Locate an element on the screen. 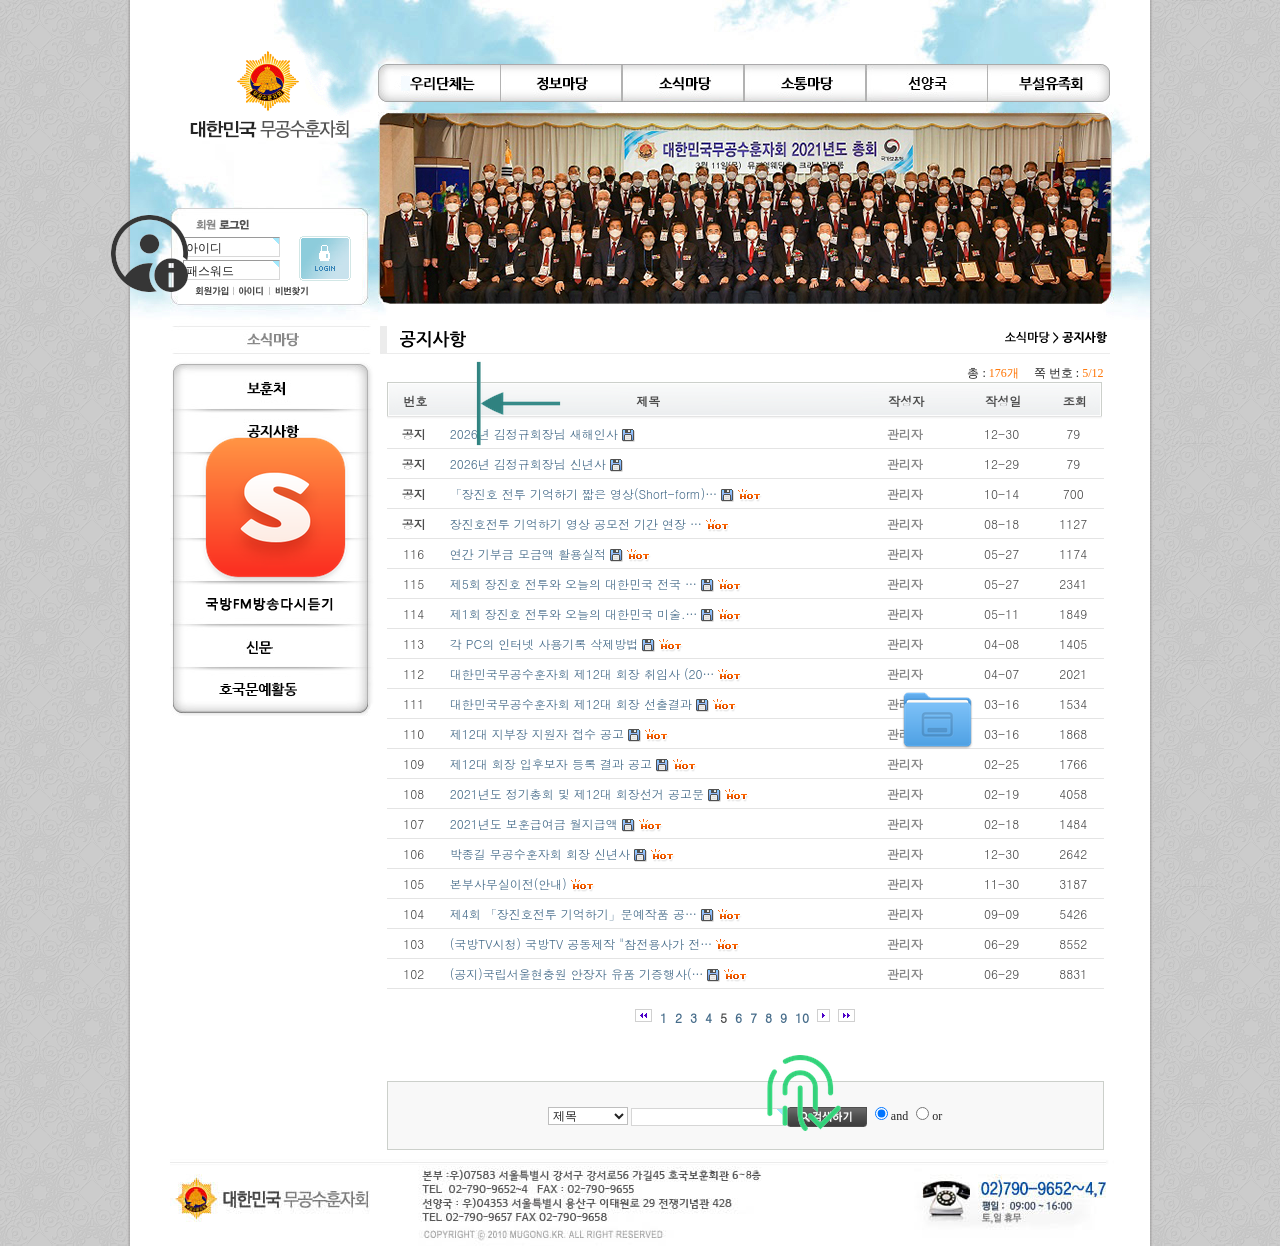  go to the first item in a list or sequence is located at coordinates (518, 403).